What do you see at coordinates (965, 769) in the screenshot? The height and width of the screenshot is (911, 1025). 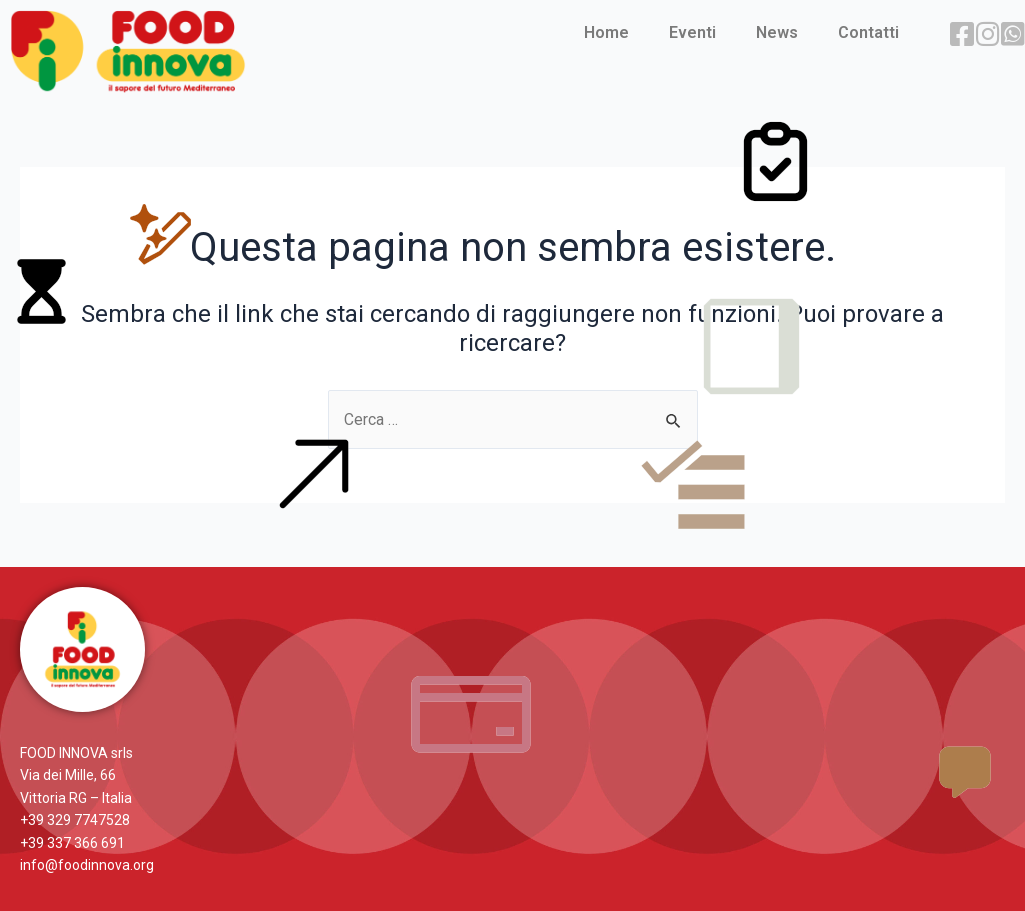 I see `open messaging or chat` at bounding box center [965, 769].